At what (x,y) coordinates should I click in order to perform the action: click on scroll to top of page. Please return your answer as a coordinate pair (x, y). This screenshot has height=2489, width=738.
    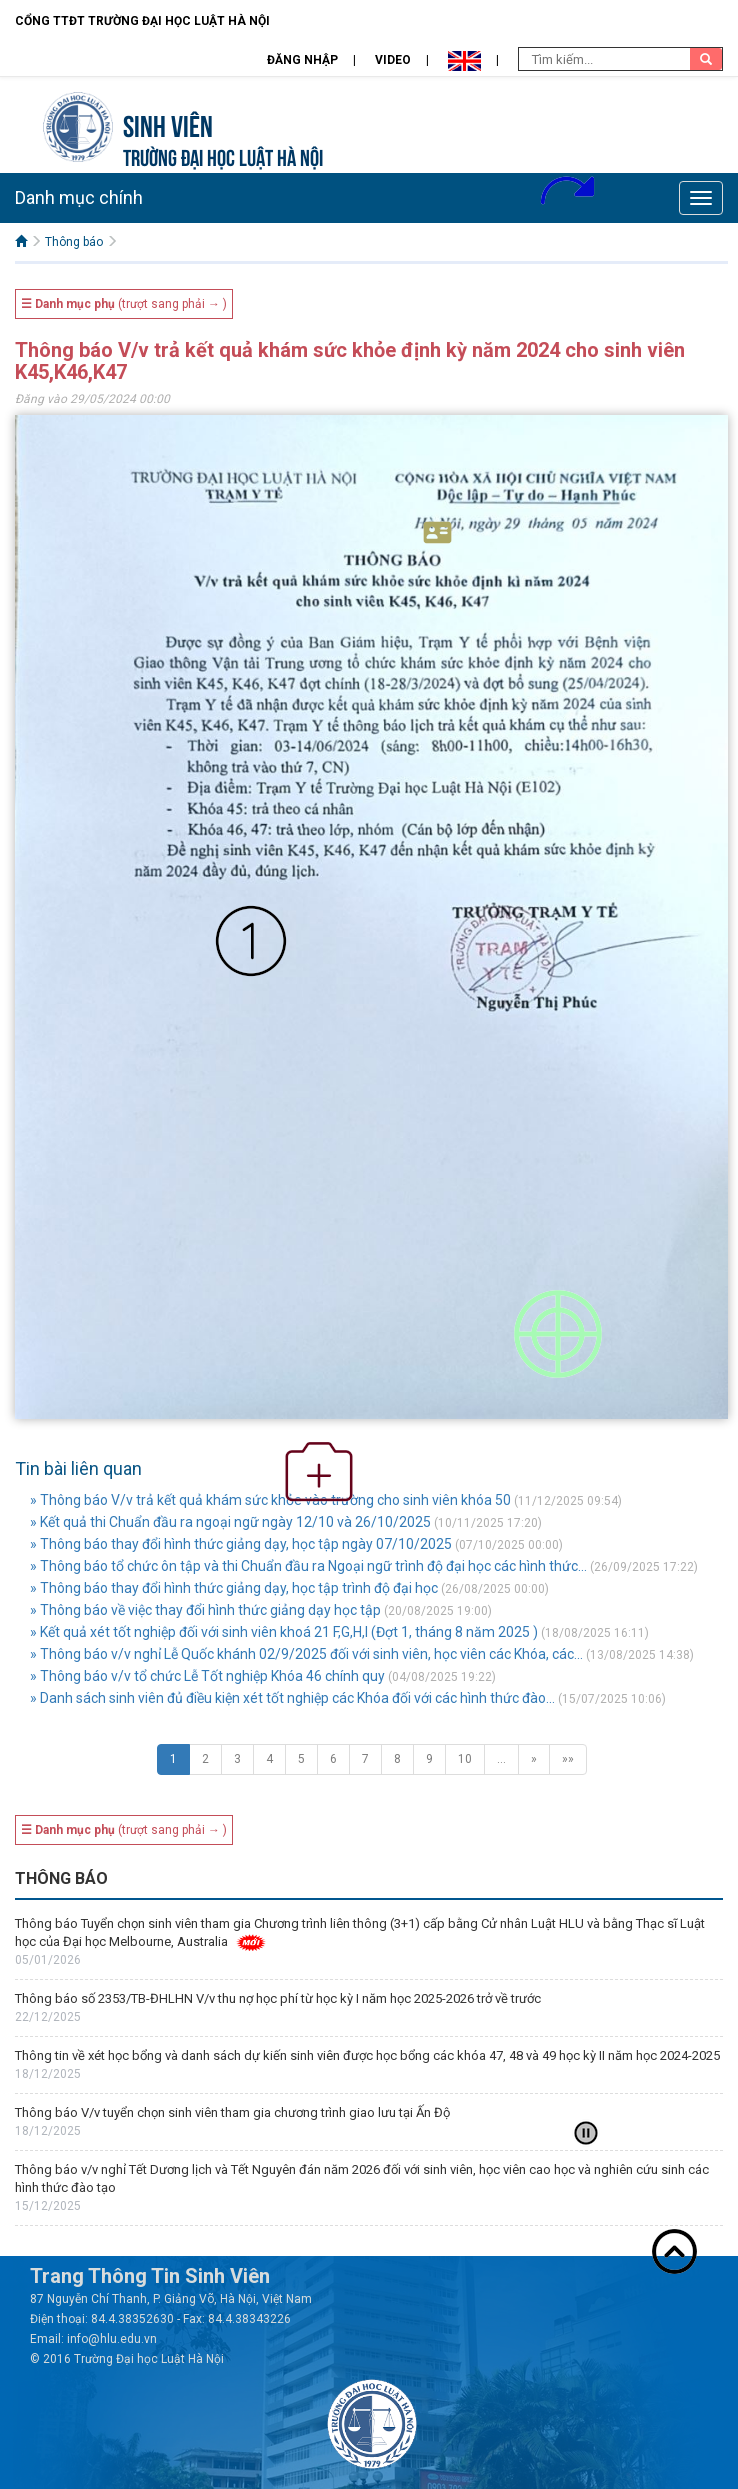
    Looking at the image, I should click on (674, 2251).